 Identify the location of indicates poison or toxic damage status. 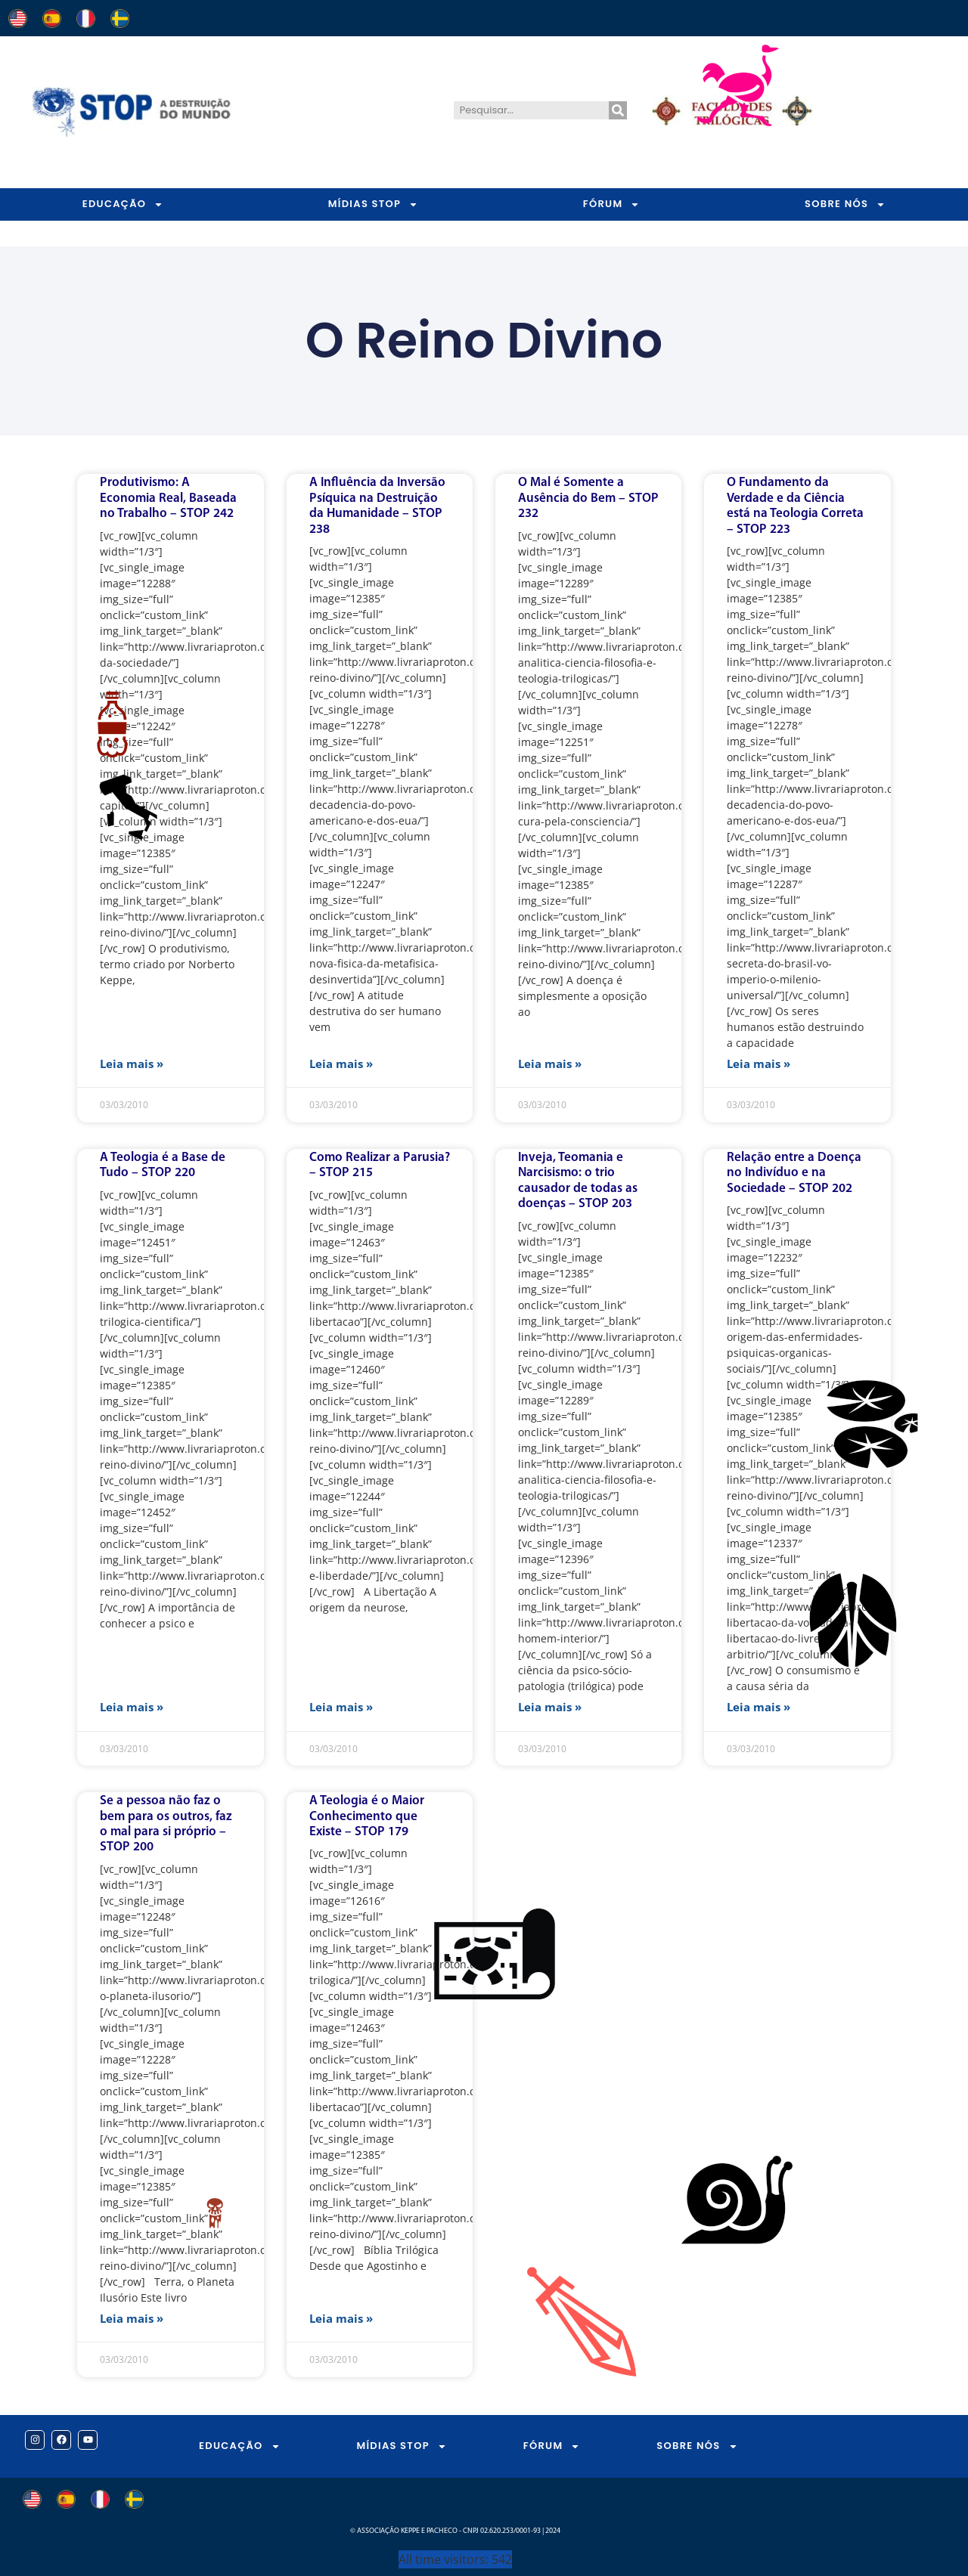
(214, 2212).